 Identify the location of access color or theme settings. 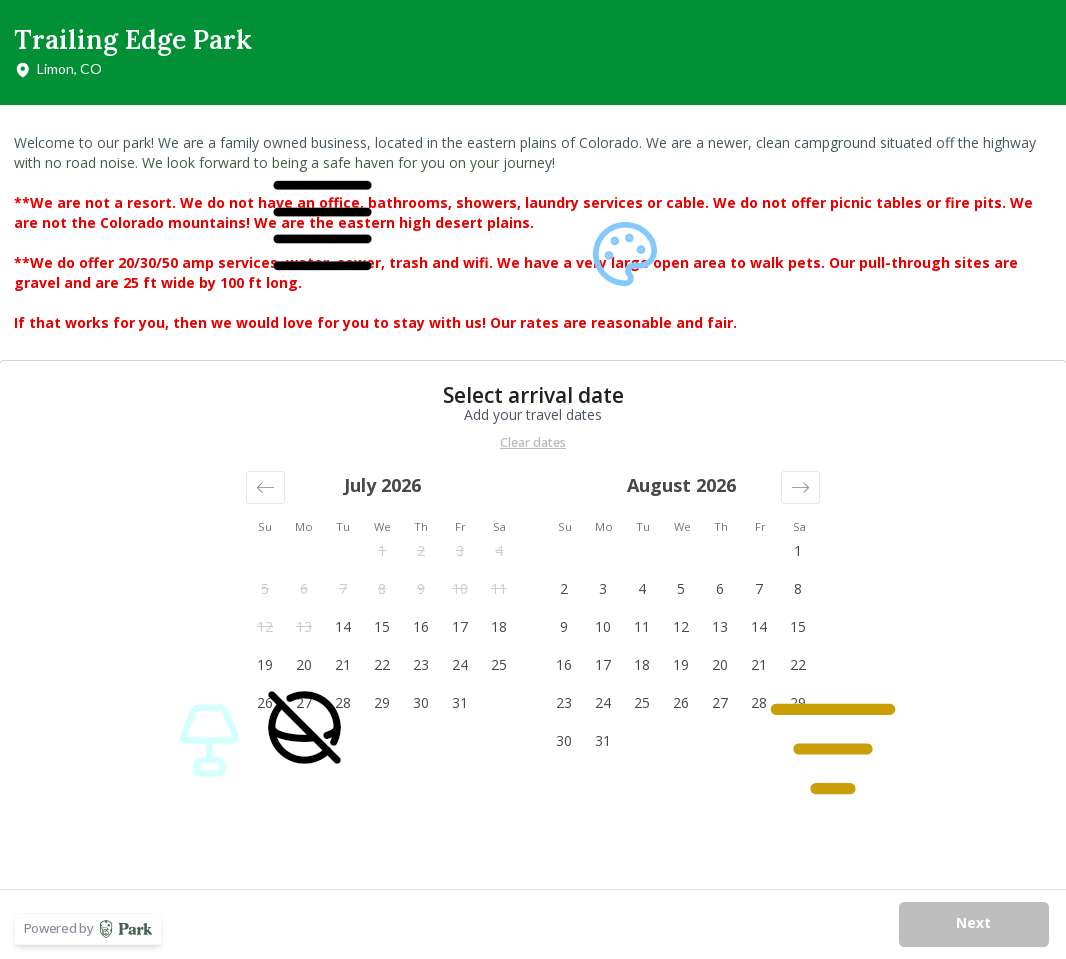
(625, 254).